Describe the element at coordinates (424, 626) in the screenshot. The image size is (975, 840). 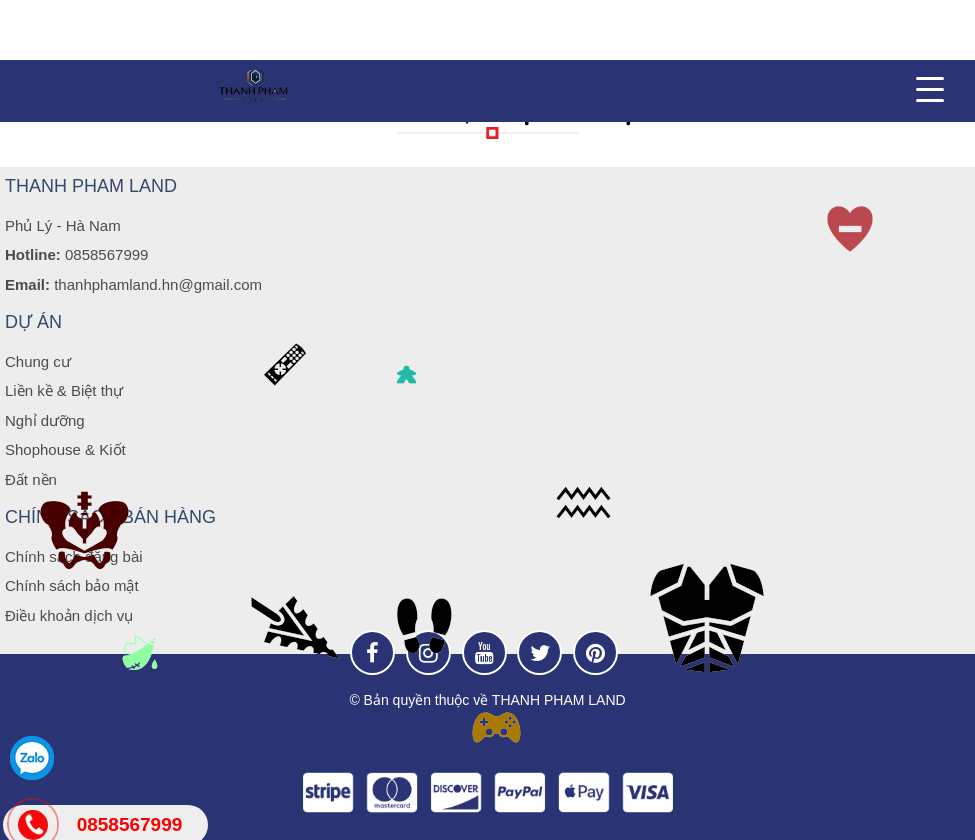
I see `view walking directions or route history` at that location.